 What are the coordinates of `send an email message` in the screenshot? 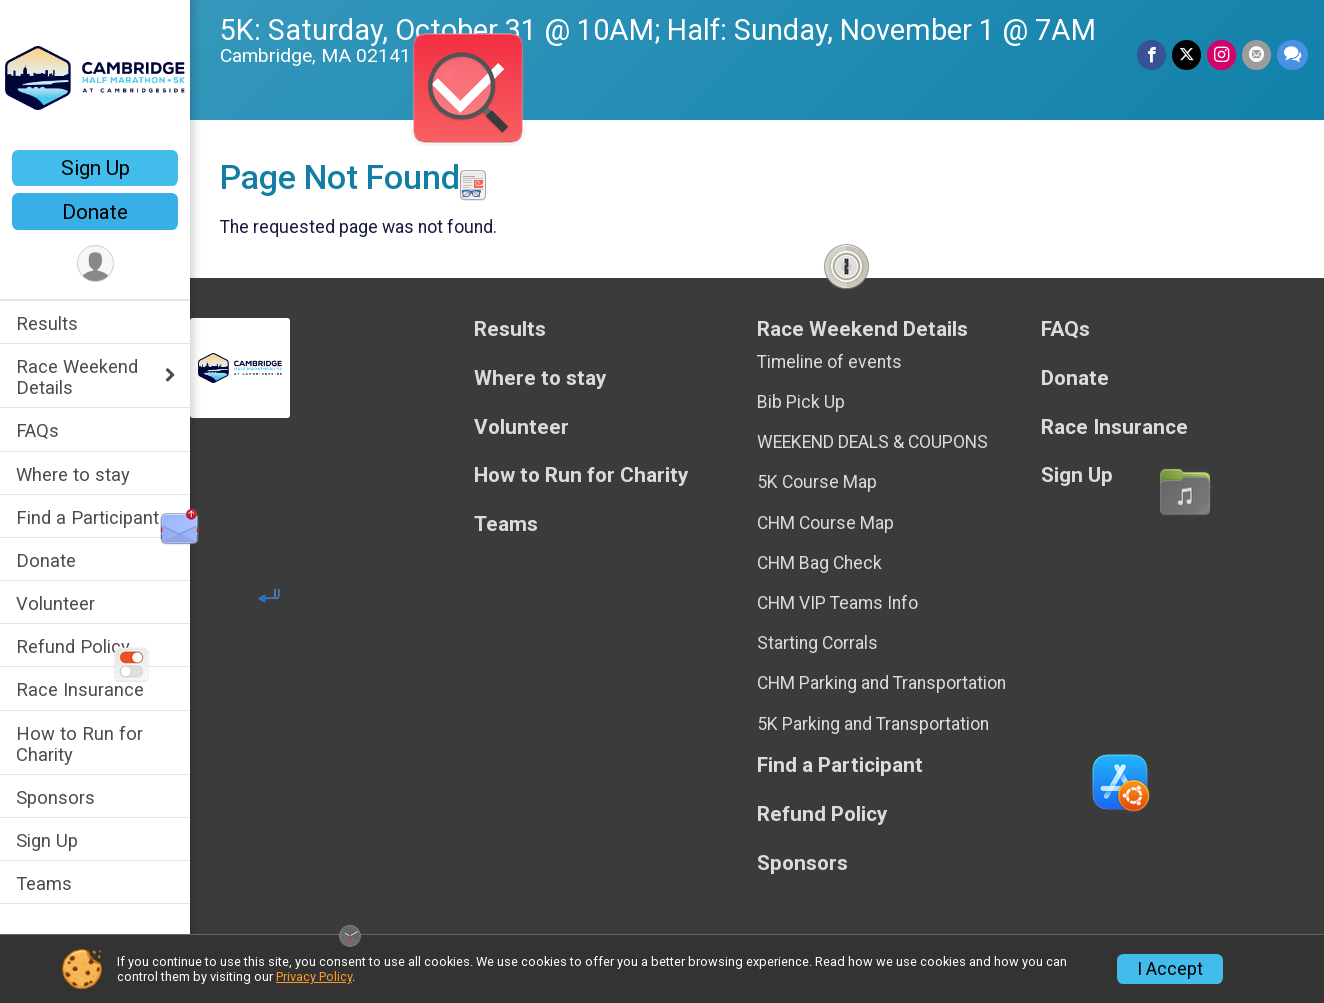 It's located at (179, 528).